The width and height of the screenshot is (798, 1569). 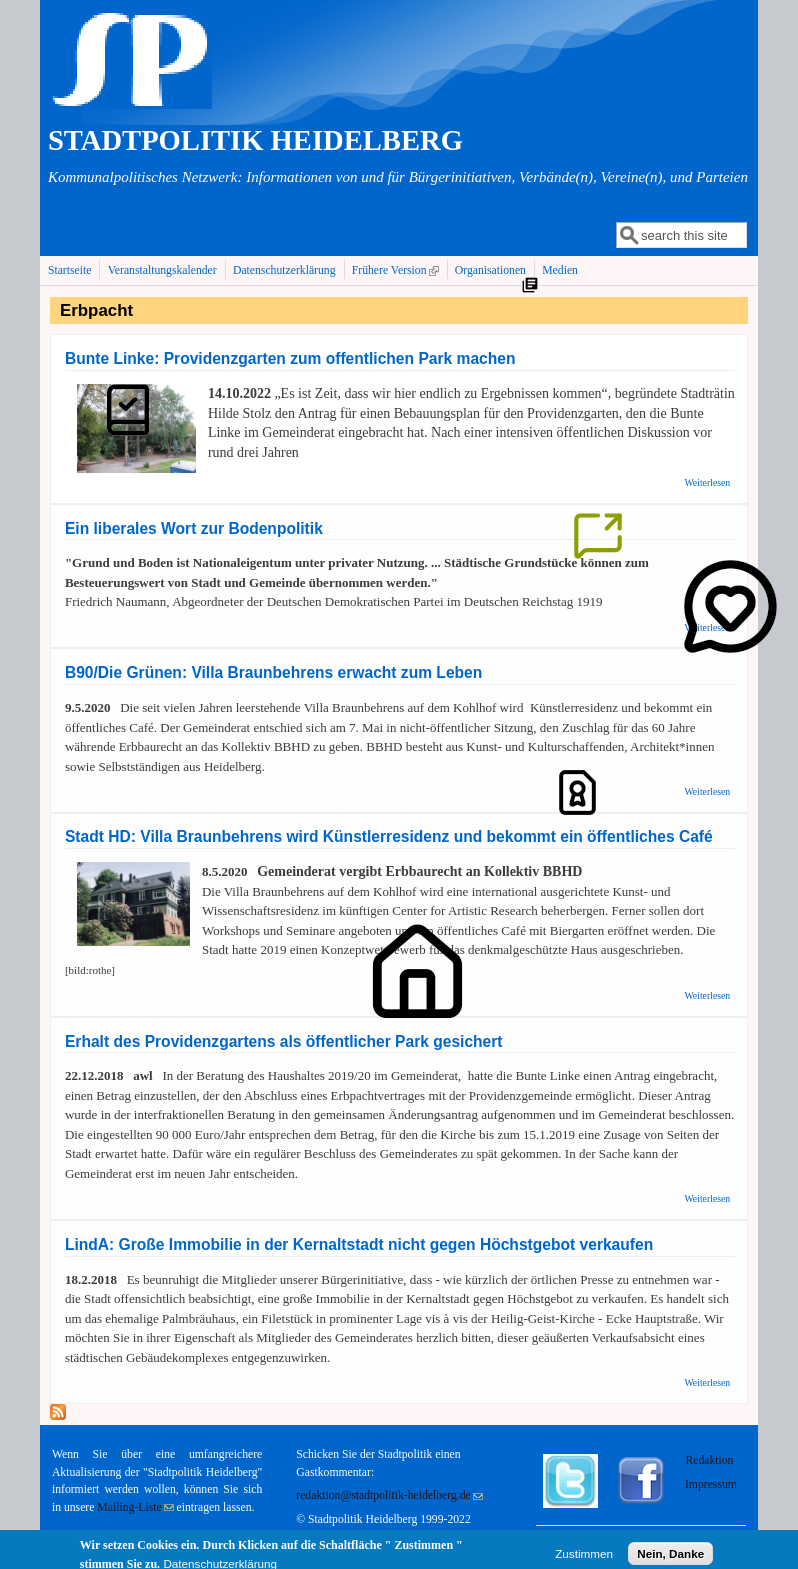 What do you see at coordinates (530, 285) in the screenshot?
I see `access your document library` at bounding box center [530, 285].